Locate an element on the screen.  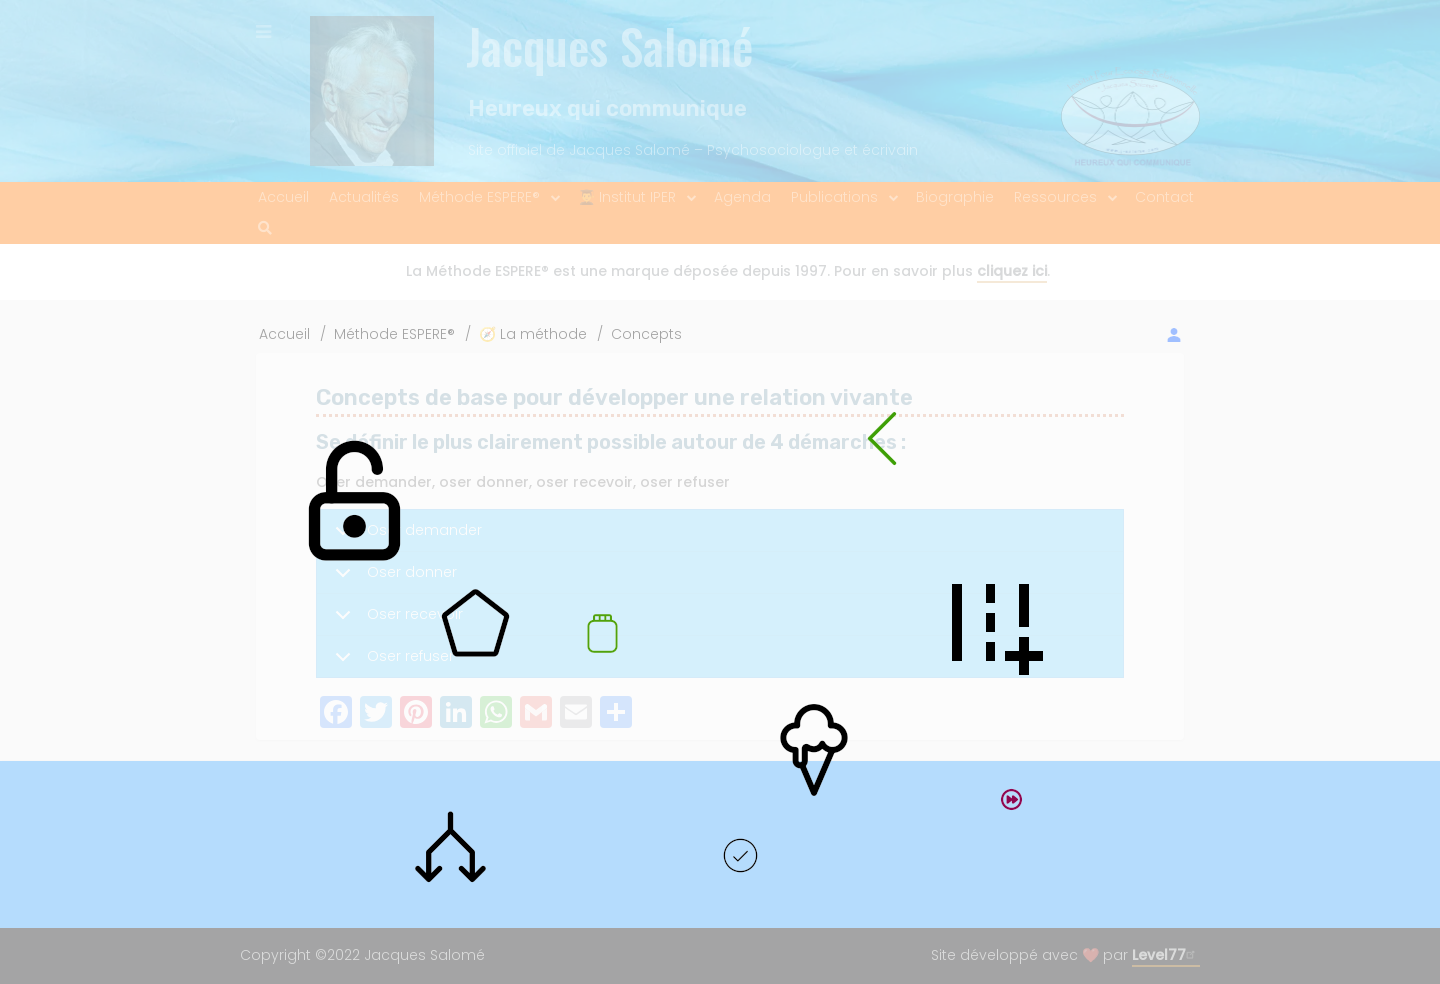
select pentagon shape tool is located at coordinates (475, 625).